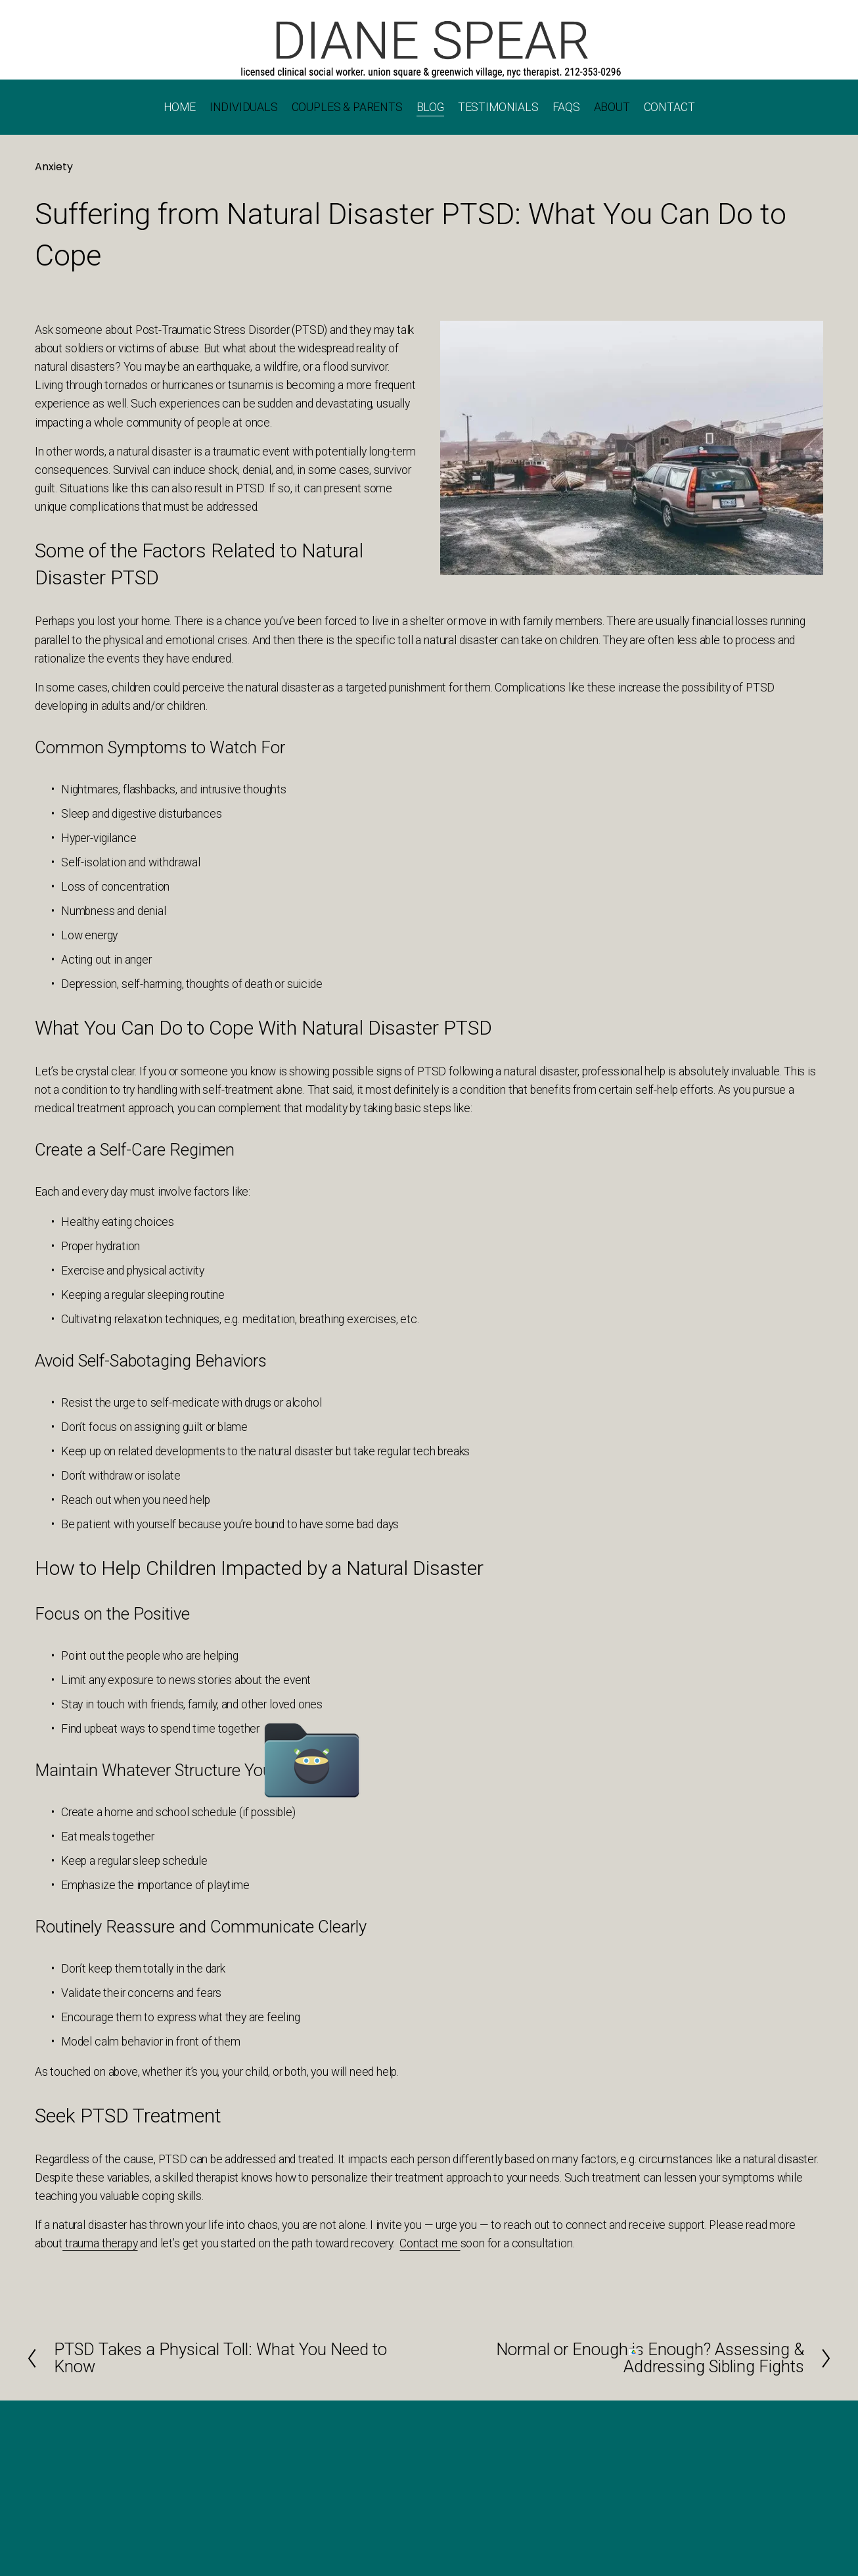 The image size is (858, 2576). Describe the element at coordinates (311, 1763) in the screenshot. I see `open ninja download manager folder` at that location.